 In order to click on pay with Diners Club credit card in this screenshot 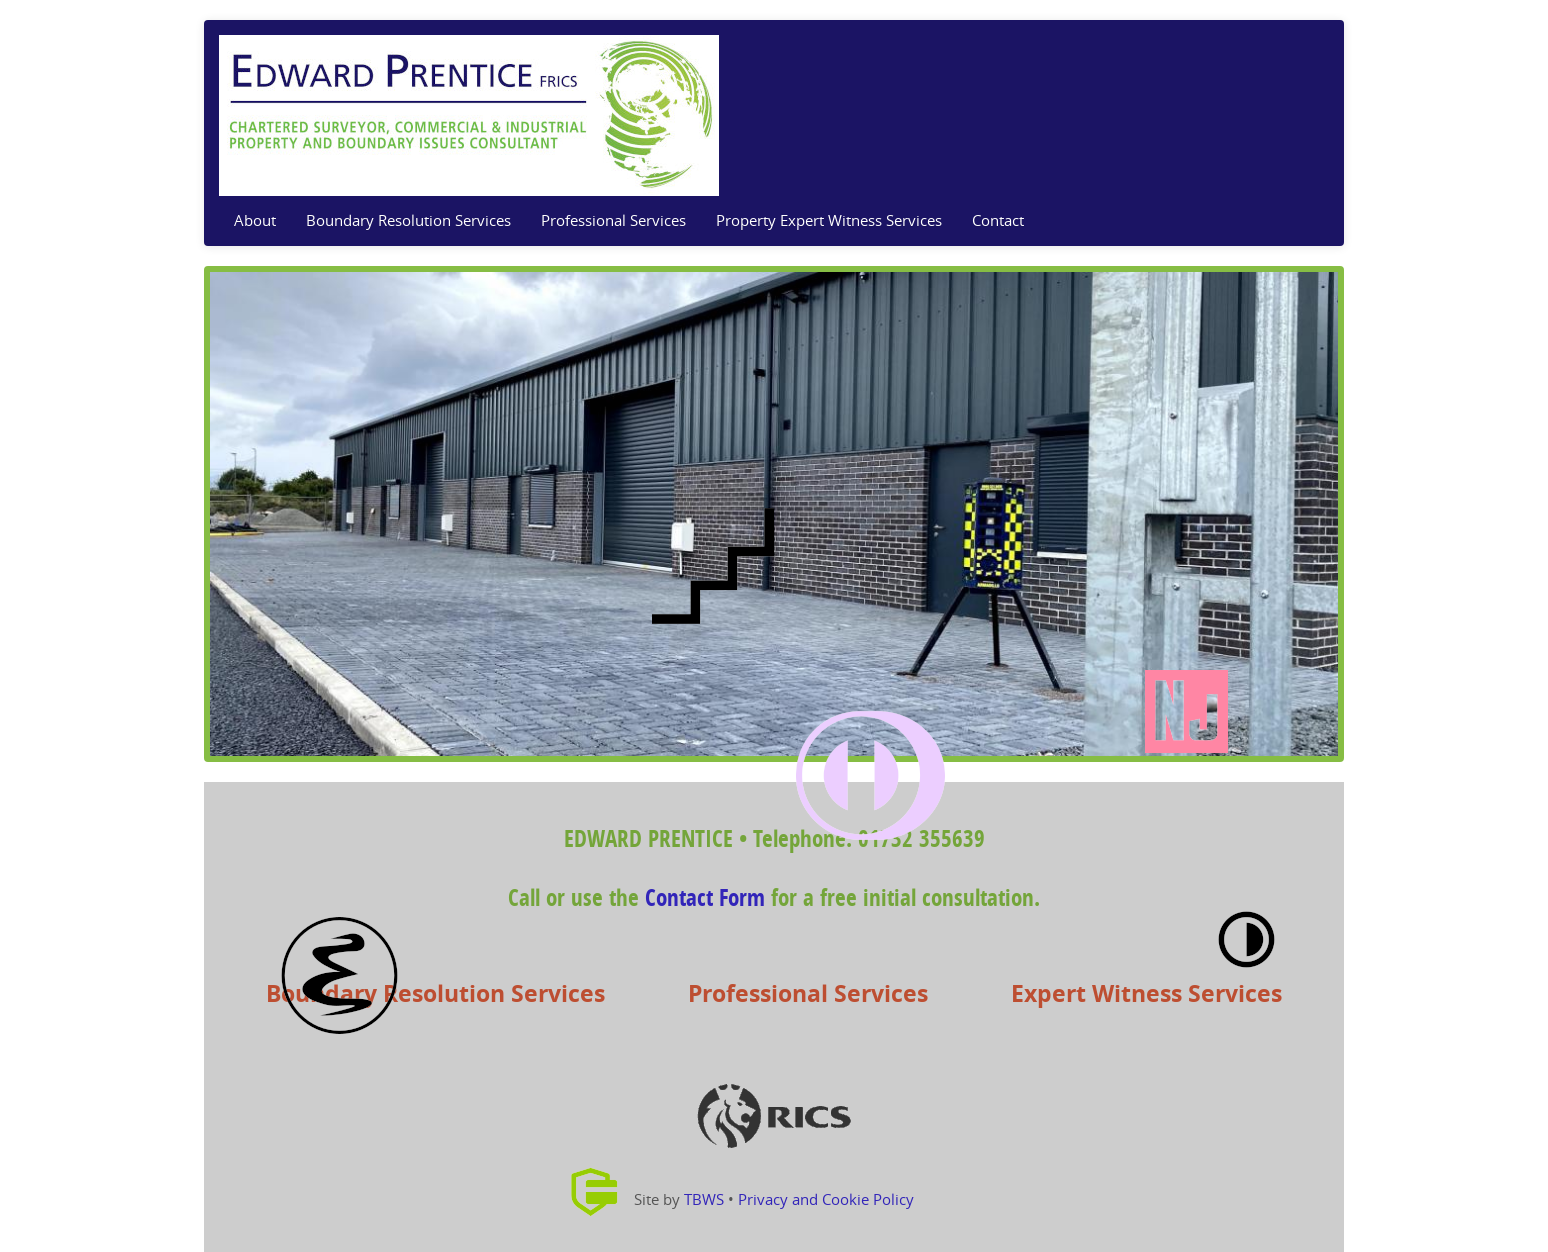, I will do `click(870, 775)`.